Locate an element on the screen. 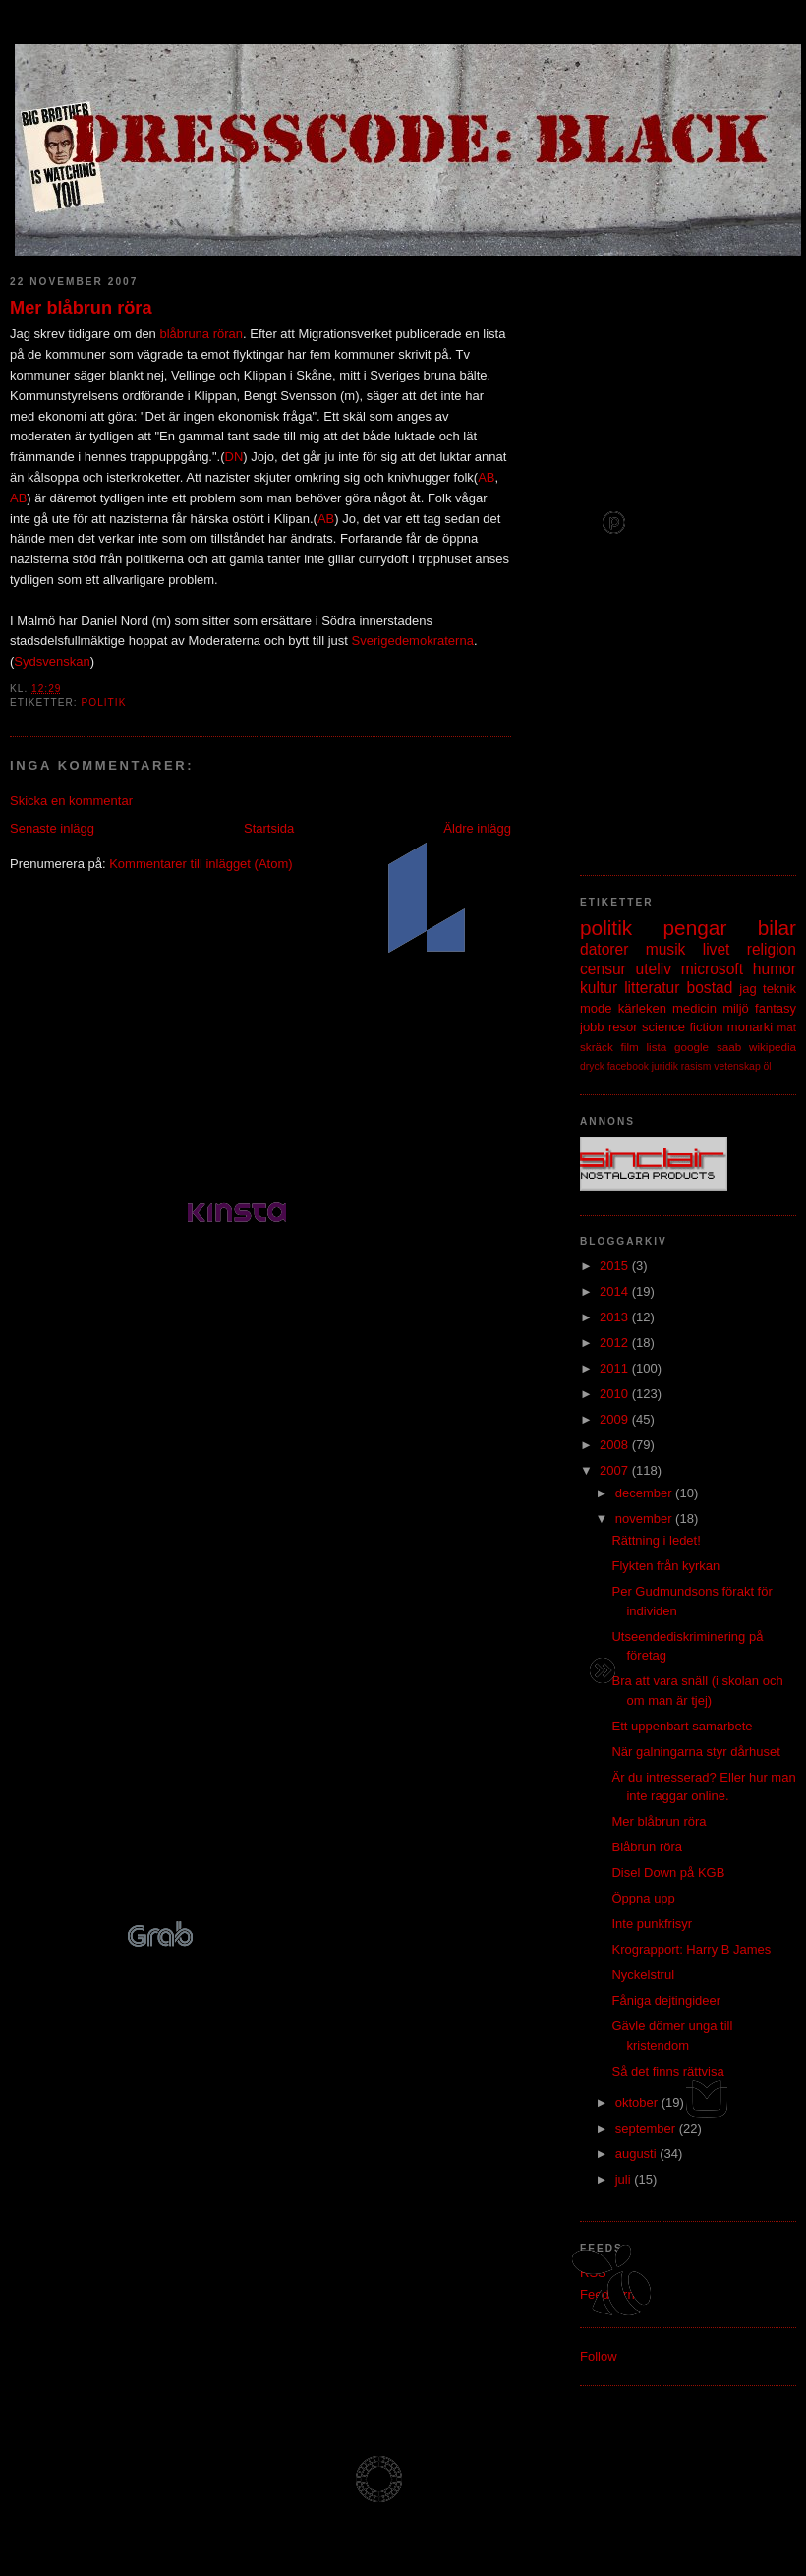 This screenshot has height=2576, width=806. esbuild JavaScript bundler logo is located at coordinates (603, 1670).